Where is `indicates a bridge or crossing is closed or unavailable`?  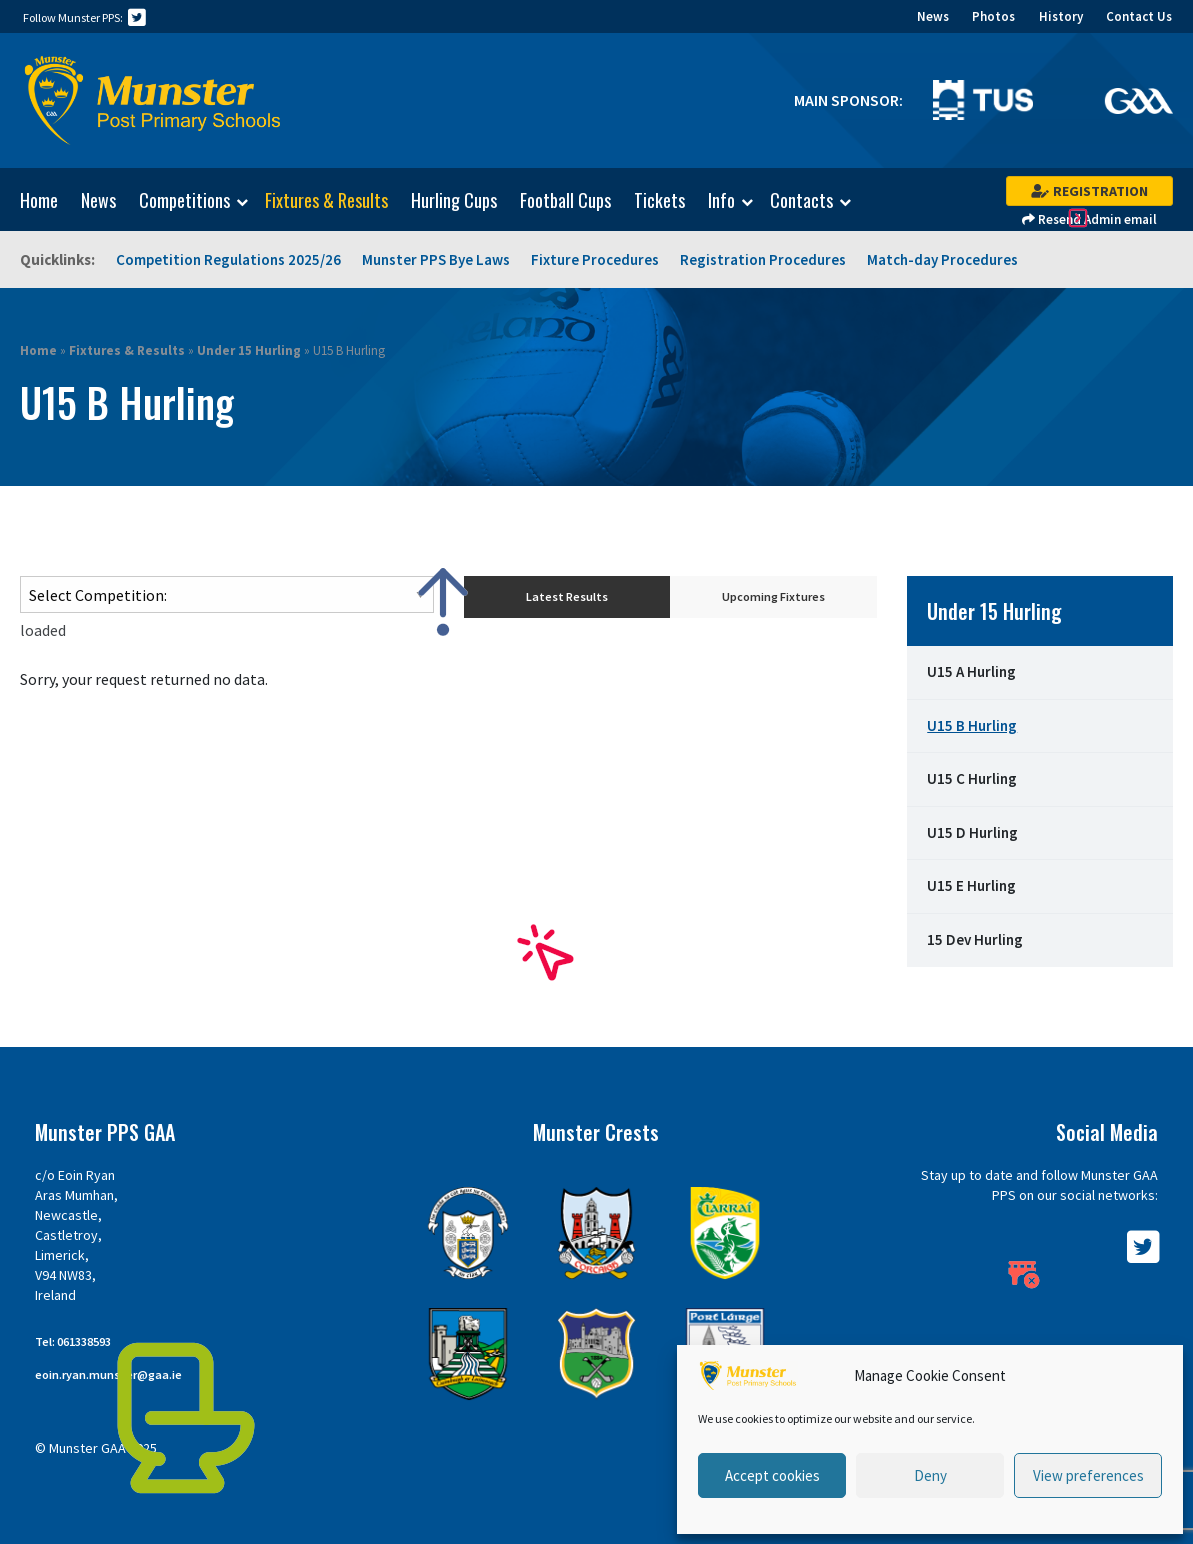
indicates a bridge or crossing is closed or unavailable is located at coordinates (1024, 1273).